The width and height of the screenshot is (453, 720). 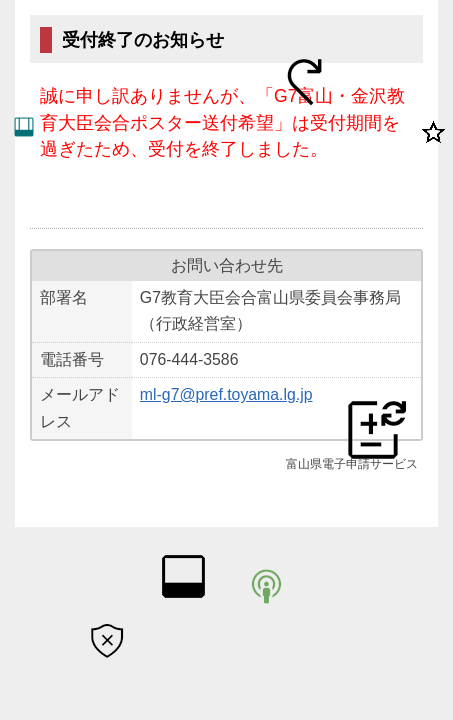 I want to click on redo the last undone action, so click(x=305, y=80).